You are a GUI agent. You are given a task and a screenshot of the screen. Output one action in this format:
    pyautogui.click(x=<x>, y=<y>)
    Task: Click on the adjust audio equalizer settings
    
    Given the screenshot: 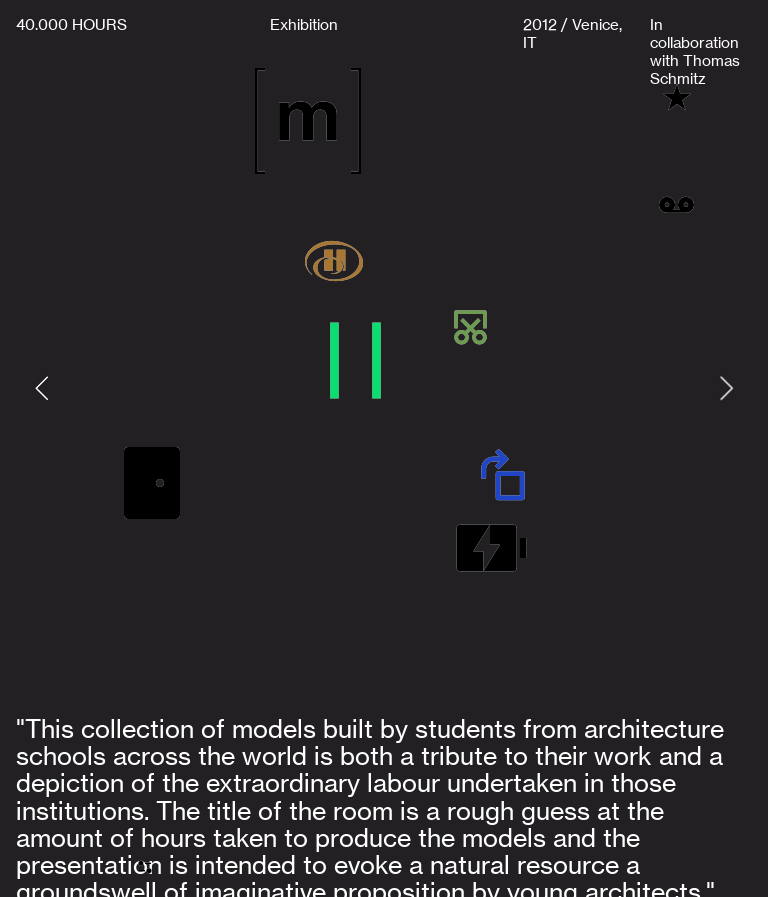 What is the action you would take?
    pyautogui.click(x=145, y=867)
    